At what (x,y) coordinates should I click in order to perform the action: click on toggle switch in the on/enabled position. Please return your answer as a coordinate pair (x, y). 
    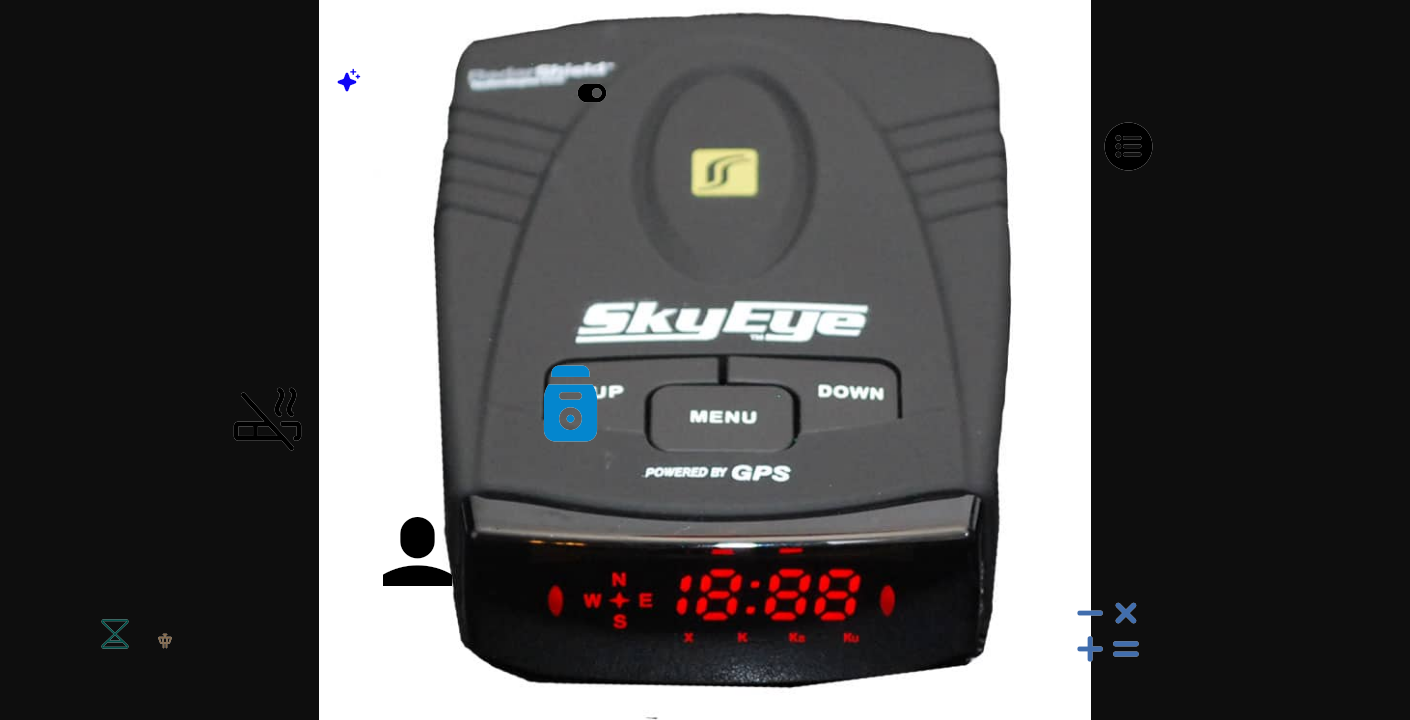
    Looking at the image, I should click on (592, 93).